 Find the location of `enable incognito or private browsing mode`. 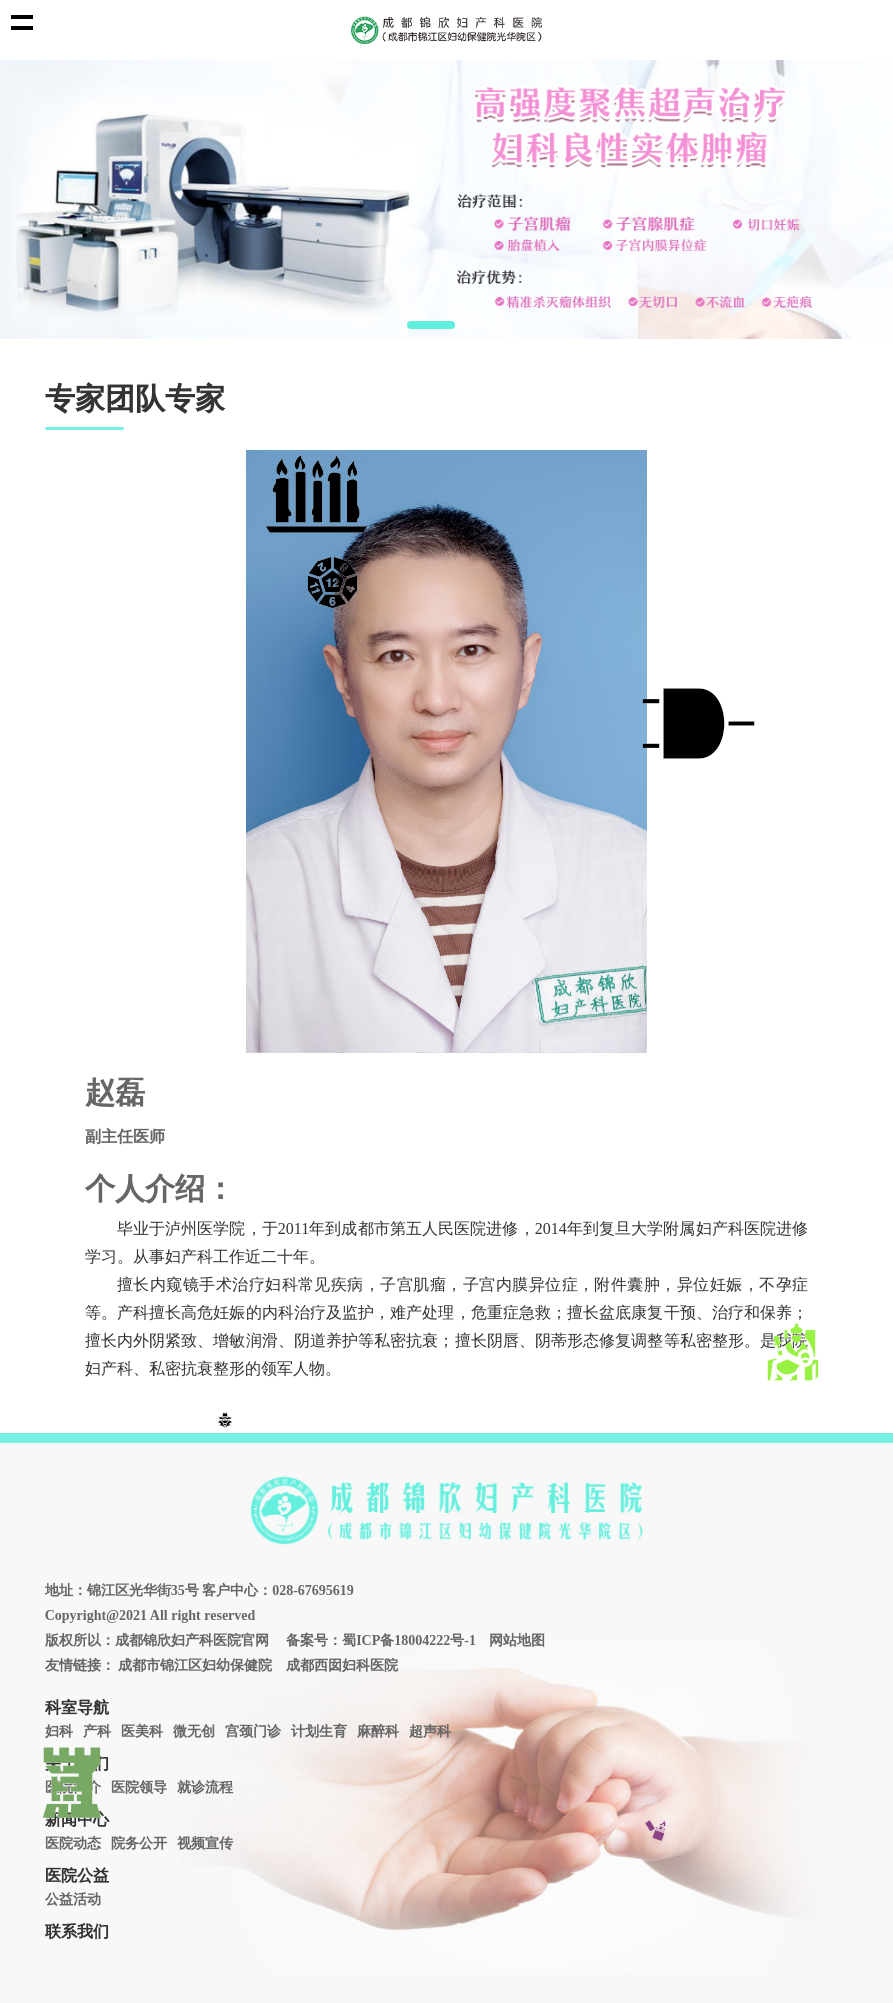

enable incognito or private browsing mode is located at coordinates (225, 1420).